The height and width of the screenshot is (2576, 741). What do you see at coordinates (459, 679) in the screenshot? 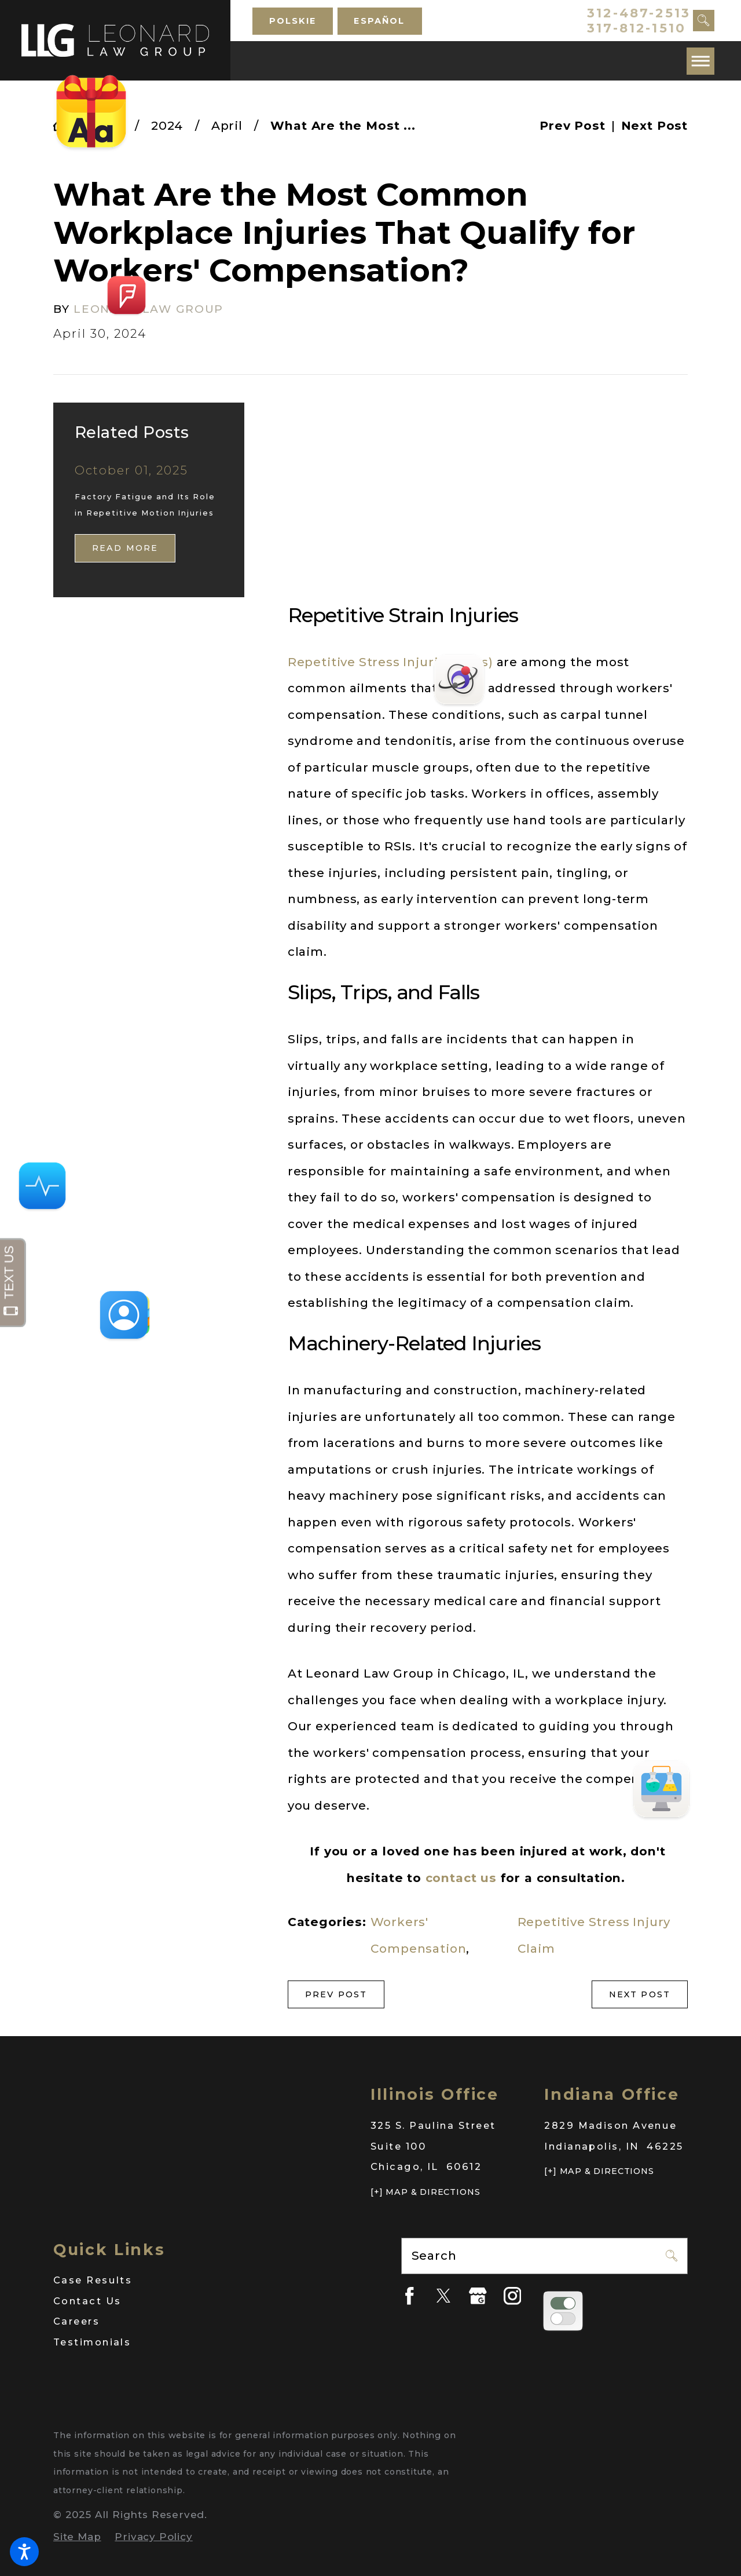
I see `open mkvmerge video merging tool` at bounding box center [459, 679].